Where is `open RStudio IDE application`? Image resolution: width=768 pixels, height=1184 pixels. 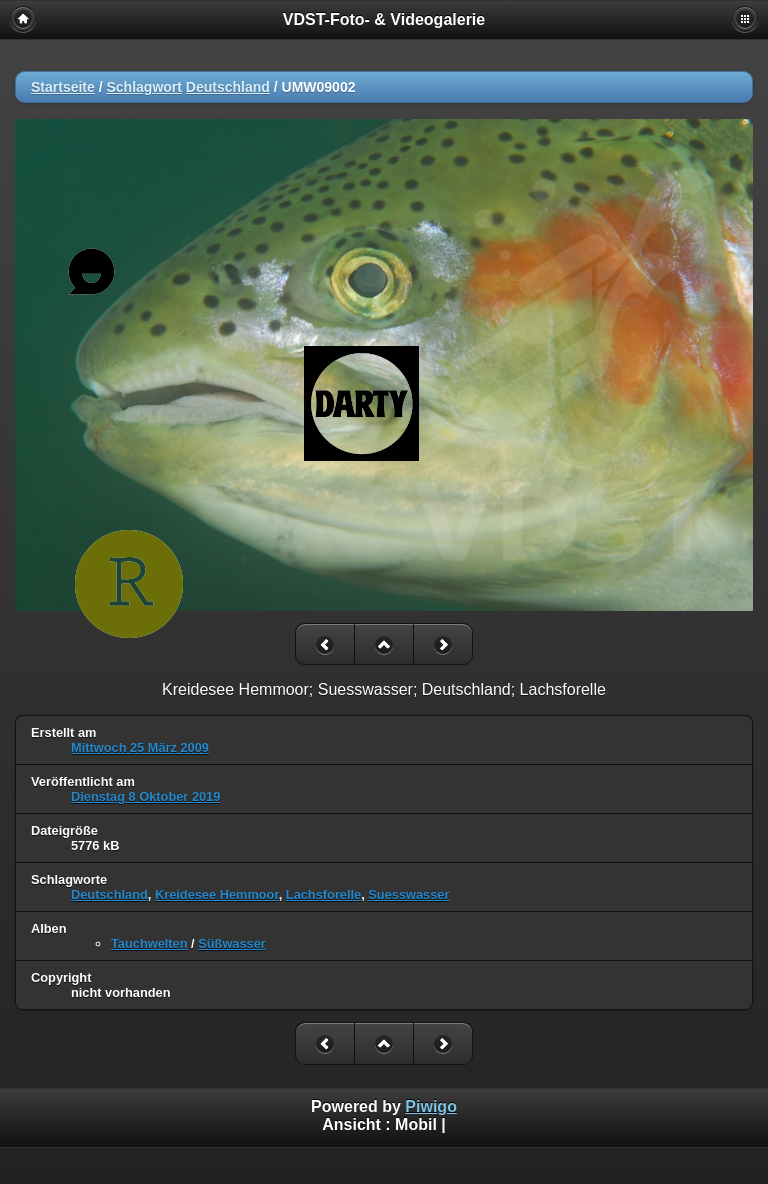 open RStudio IDE application is located at coordinates (129, 584).